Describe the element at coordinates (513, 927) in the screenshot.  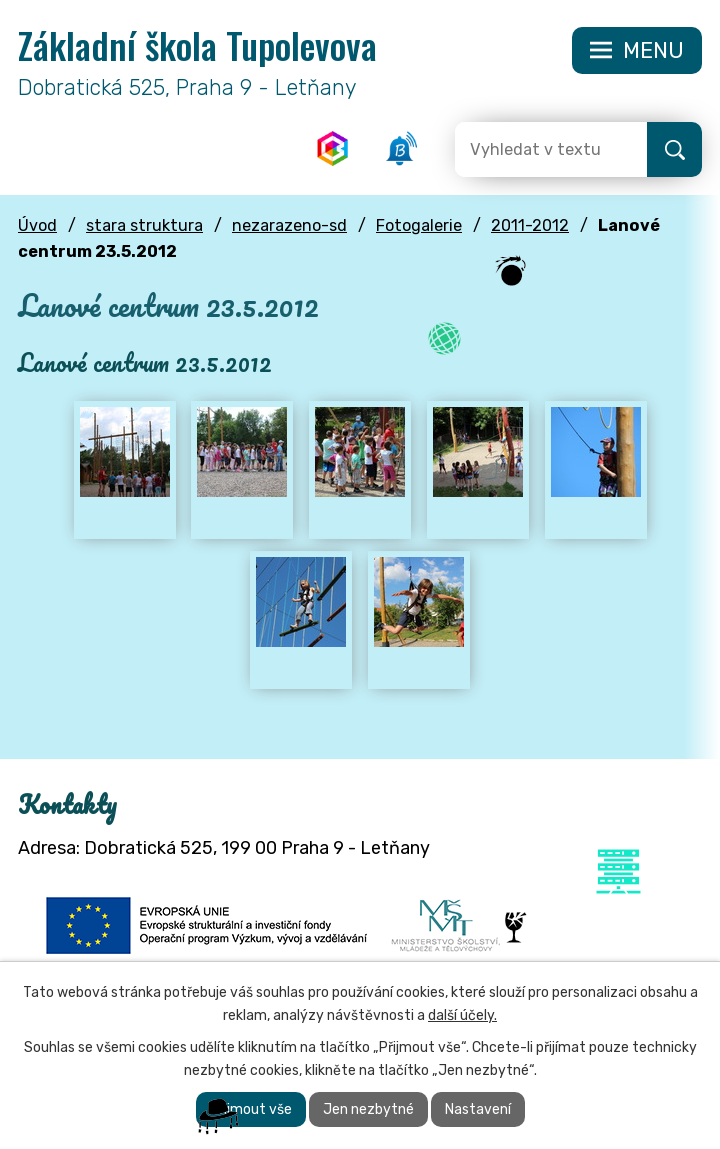
I see `indicates fragile item or breakable content` at that location.